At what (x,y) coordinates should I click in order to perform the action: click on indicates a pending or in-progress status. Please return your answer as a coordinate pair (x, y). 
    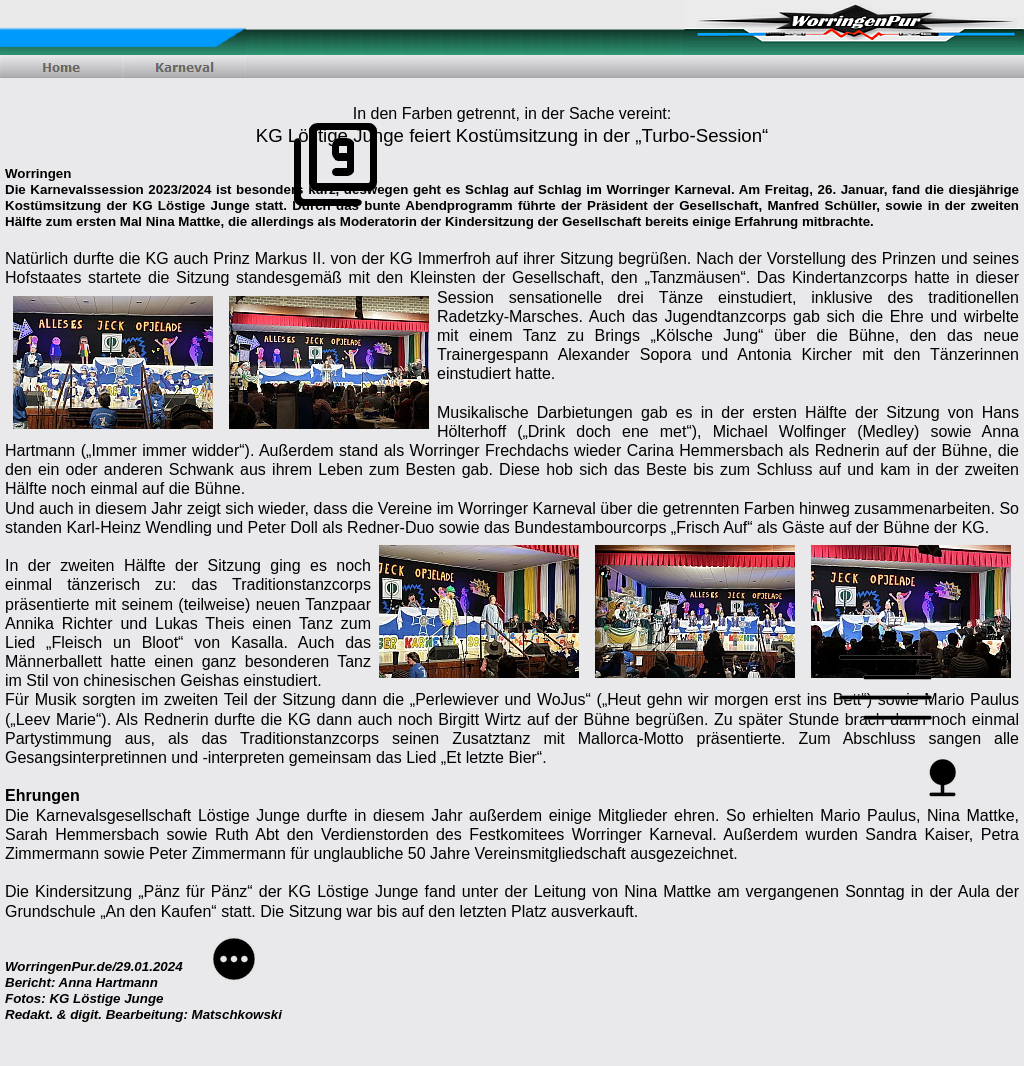
    Looking at the image, I should click on (234, 959).